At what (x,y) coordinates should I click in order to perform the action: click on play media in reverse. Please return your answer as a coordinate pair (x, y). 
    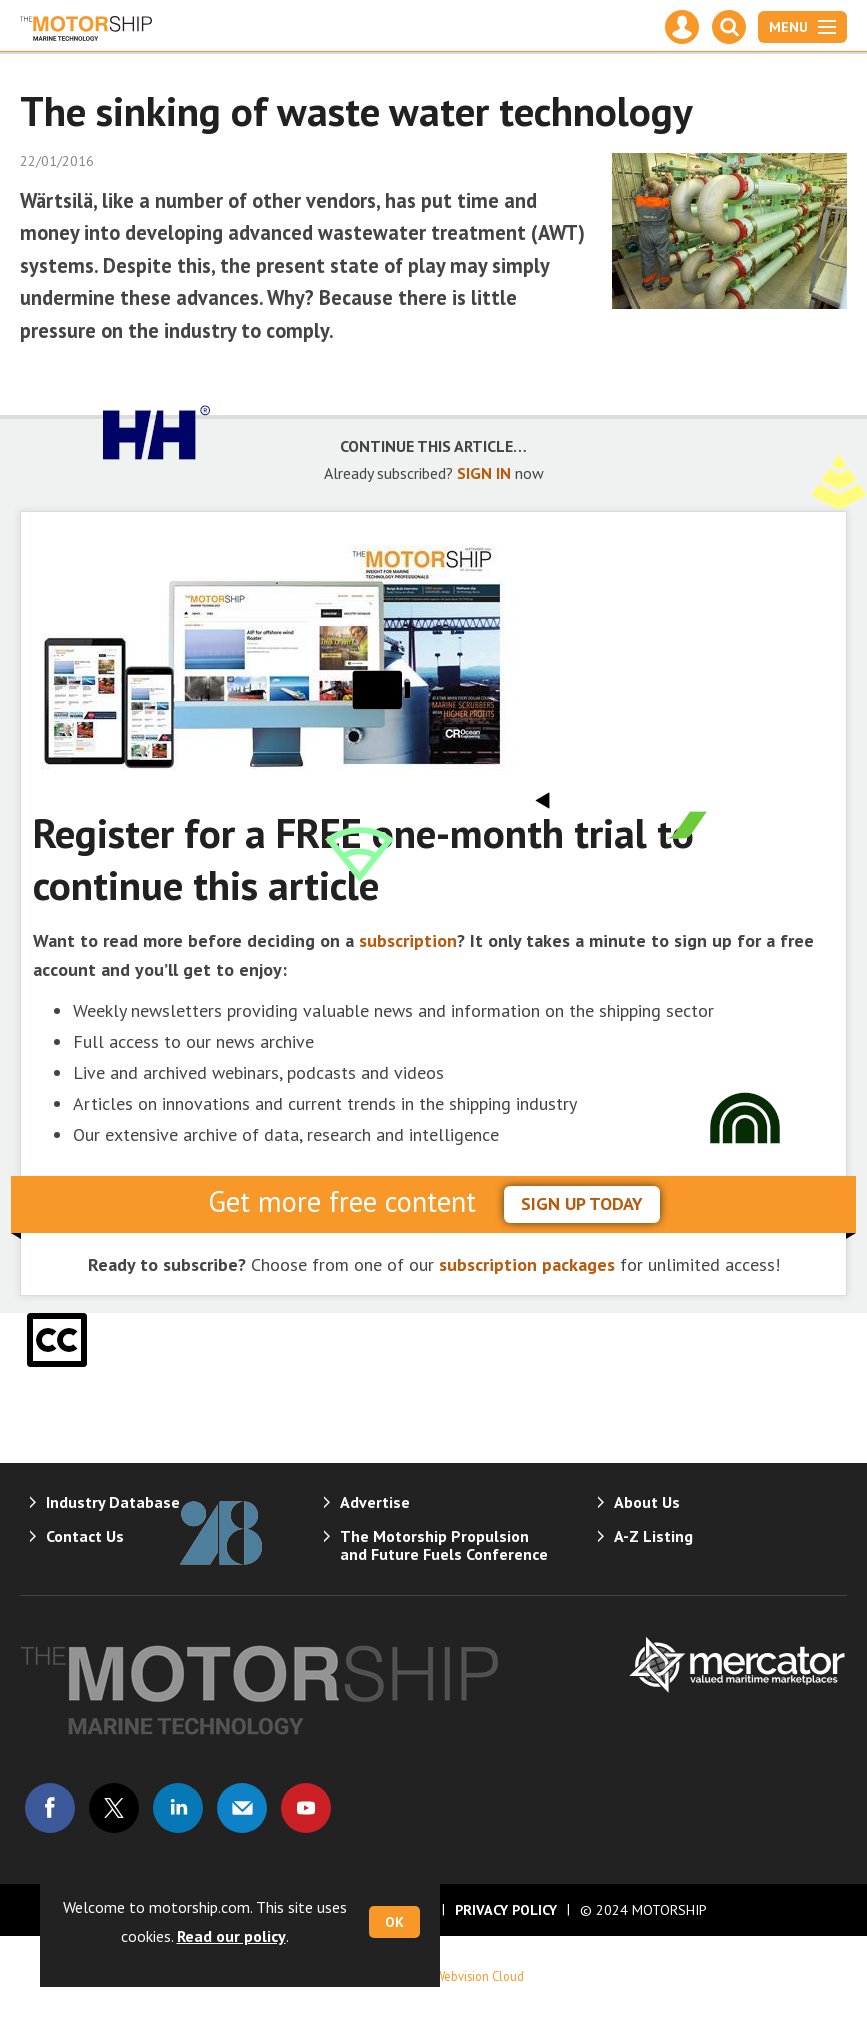
    Looking at the image, I should click on (543, 800).